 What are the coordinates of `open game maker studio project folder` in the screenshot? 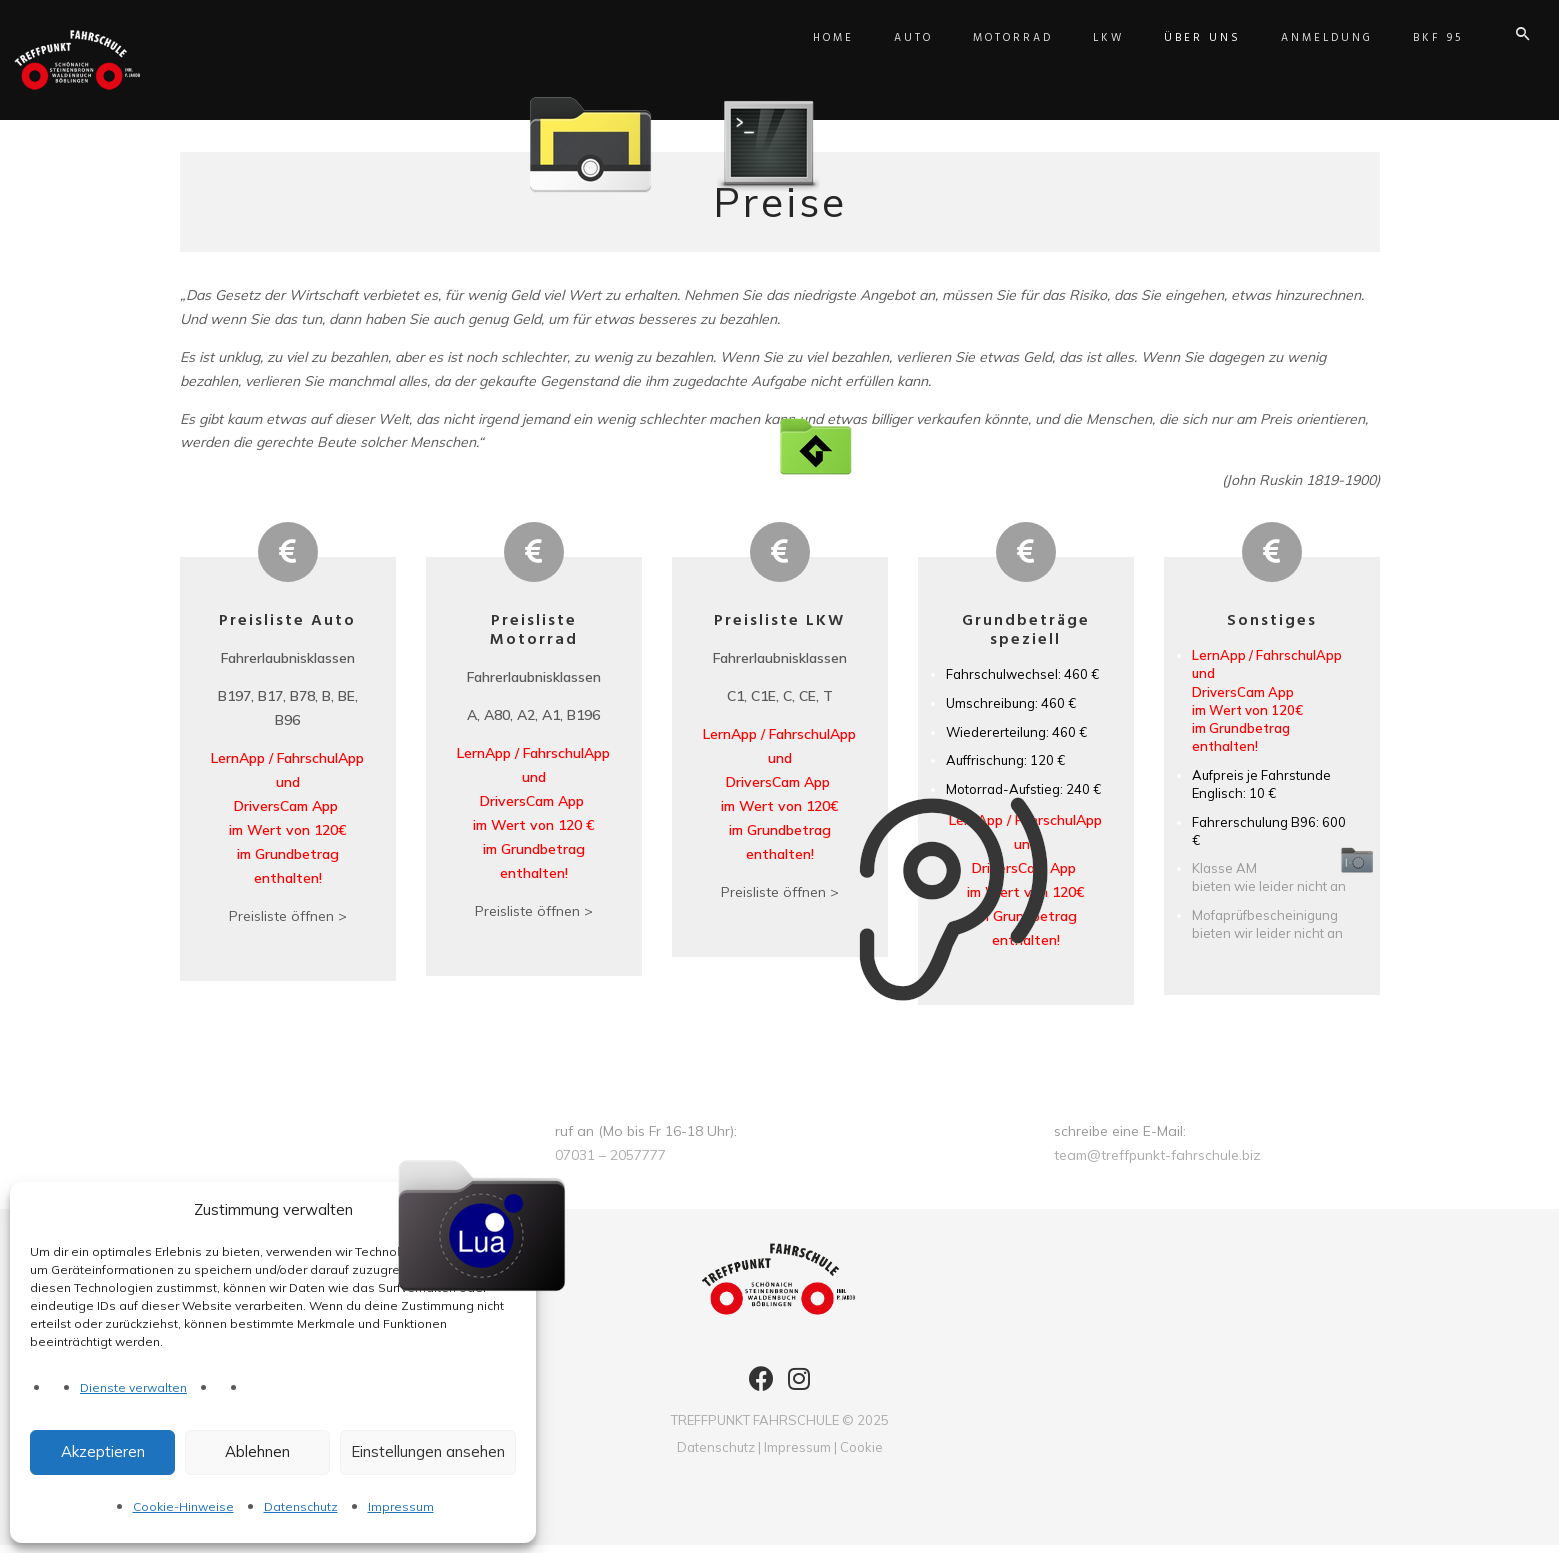 It's located at (815, 448).